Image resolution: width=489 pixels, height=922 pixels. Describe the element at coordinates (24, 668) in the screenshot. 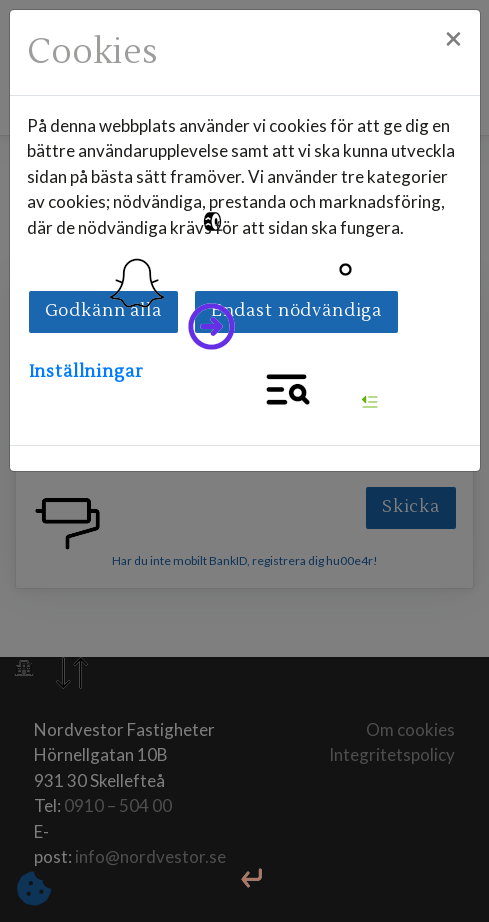

I see `view apartment or residential properties` at that location.